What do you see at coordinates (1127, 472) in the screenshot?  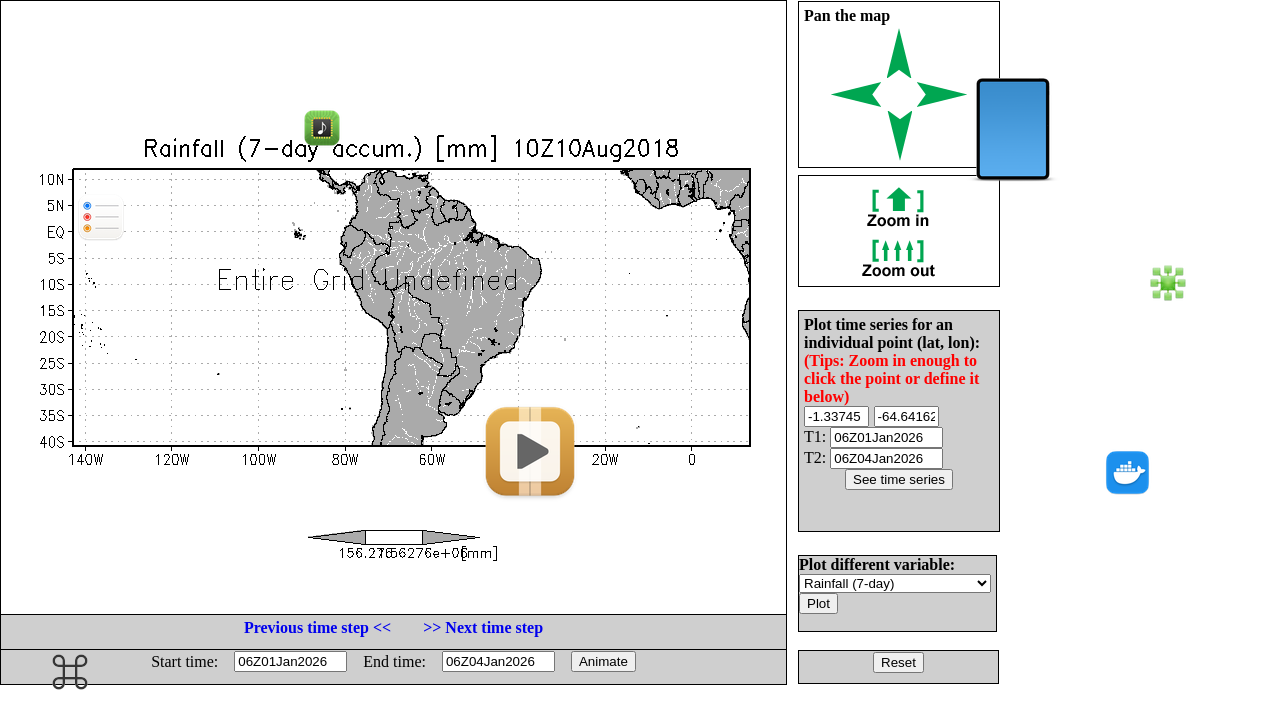 I see `open Docker Desktop application` at bounding box center [1127, 472].